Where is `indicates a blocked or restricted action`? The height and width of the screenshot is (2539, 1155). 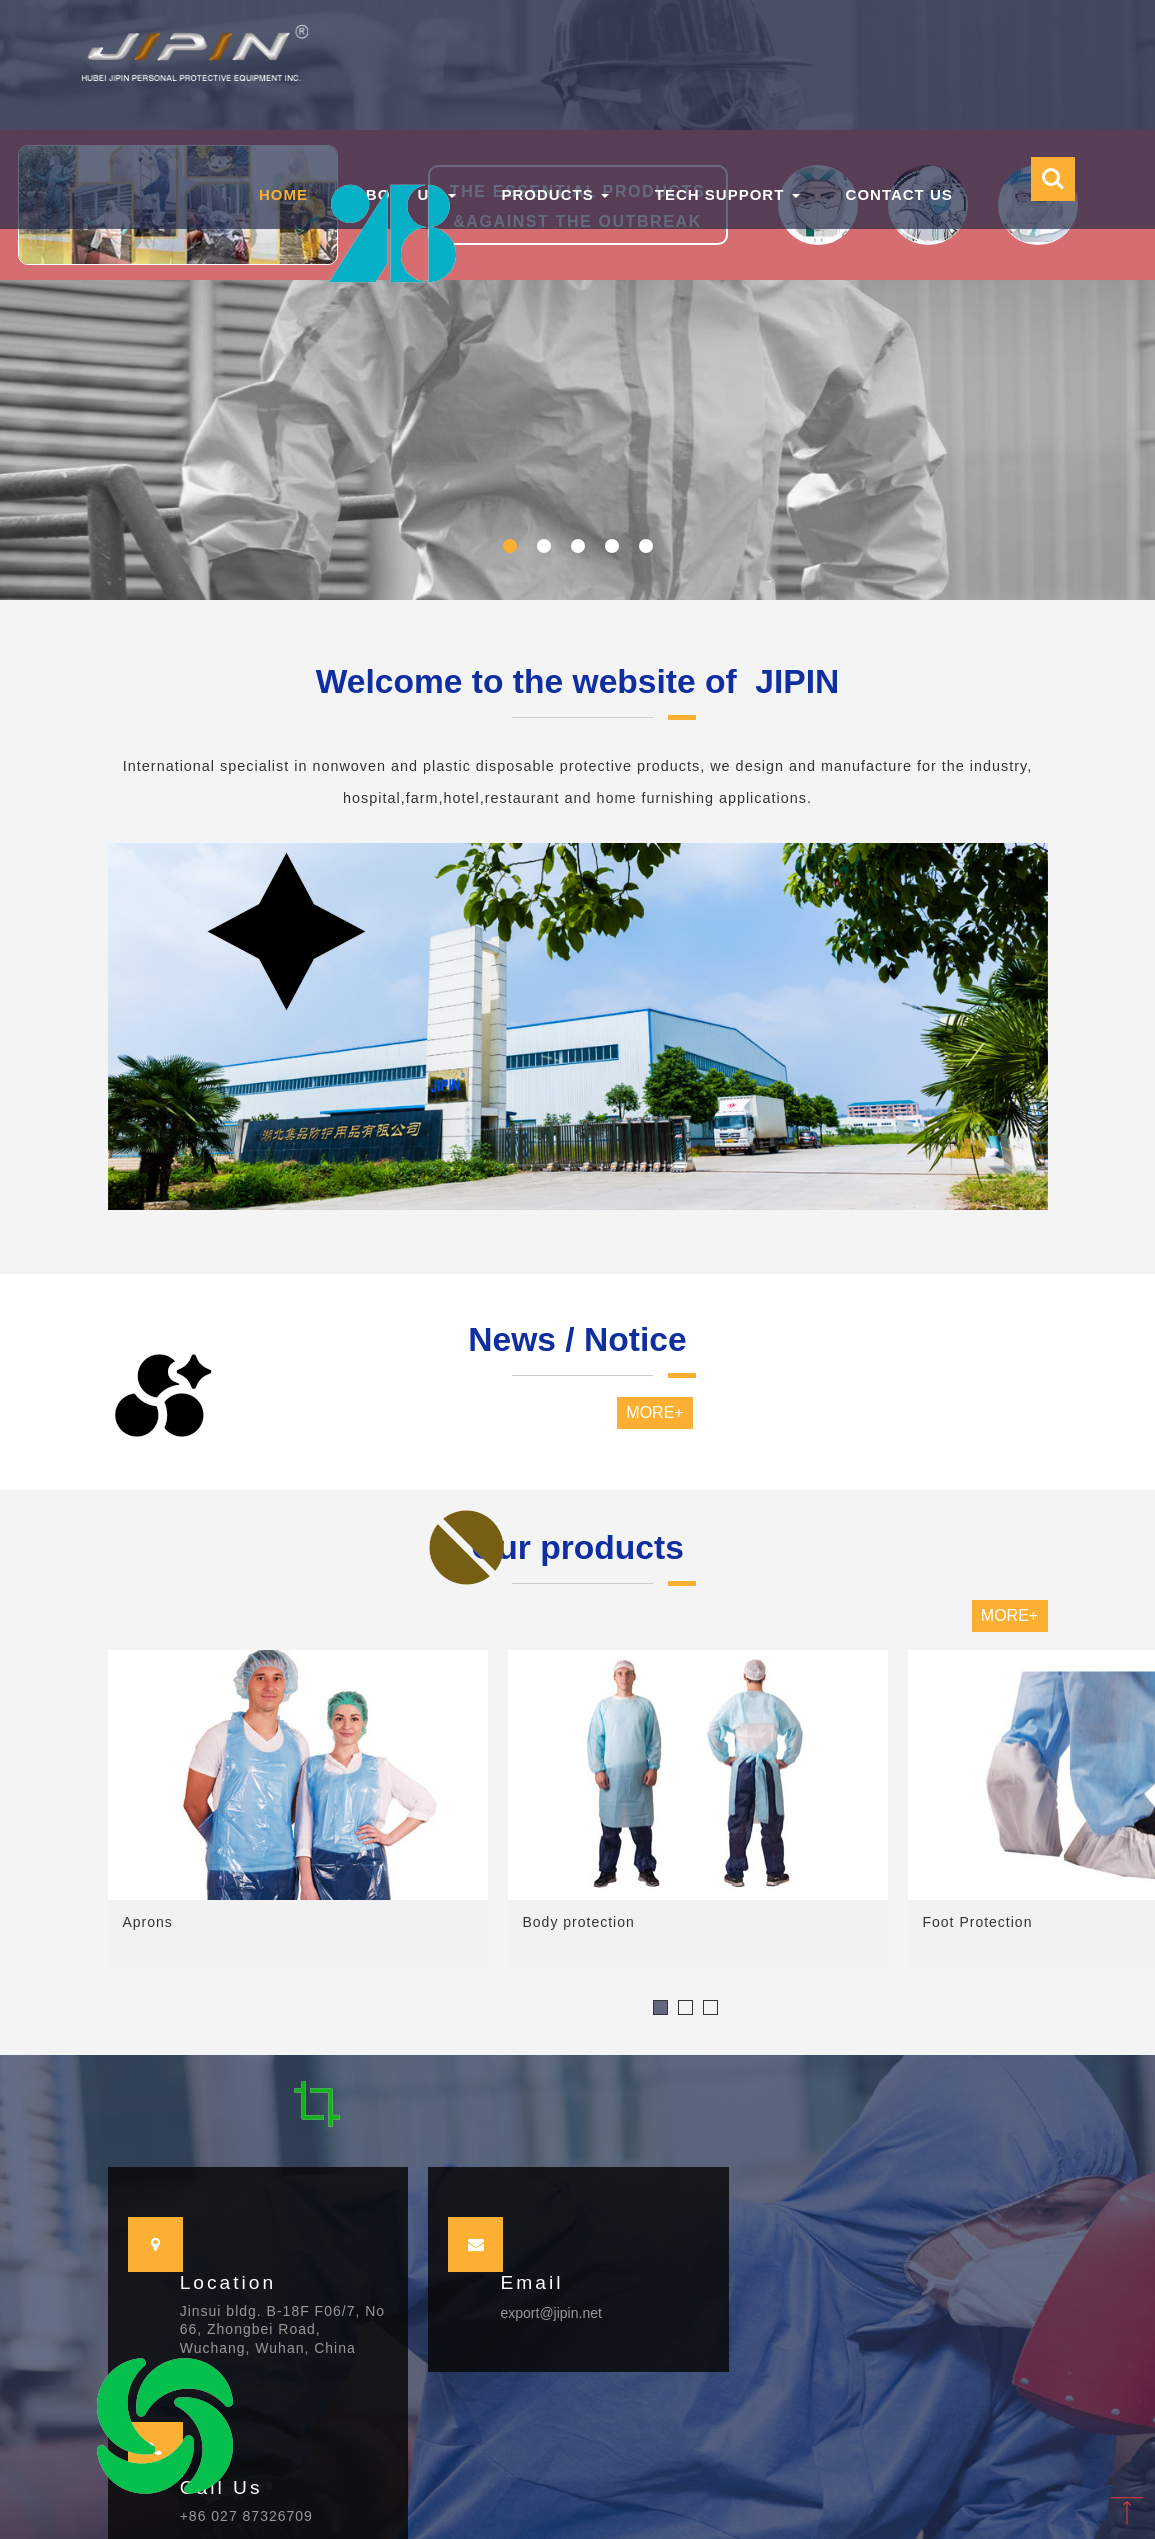
indicates a blocked or restricted action is located at coordinates (466, 1547).